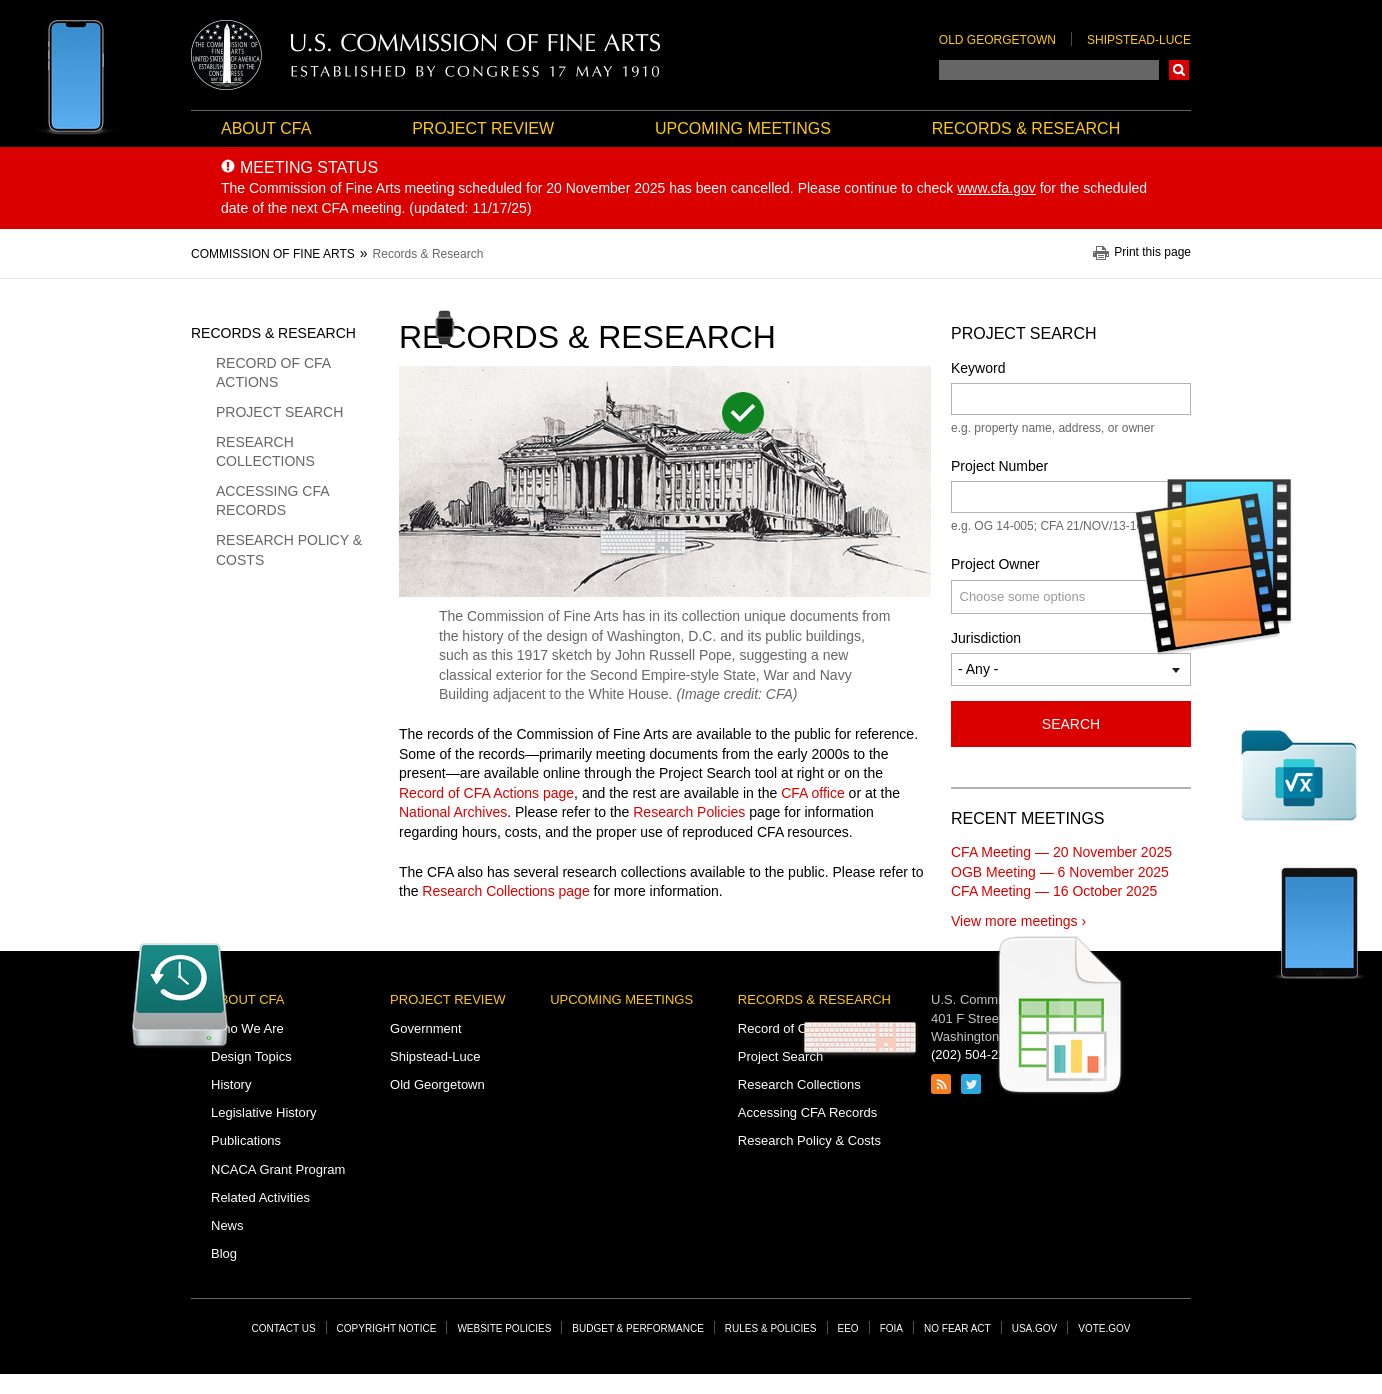  Describe the element at coordinates (76, 78) in the screenshot. I see `iPhone 16e device icon` at that location.